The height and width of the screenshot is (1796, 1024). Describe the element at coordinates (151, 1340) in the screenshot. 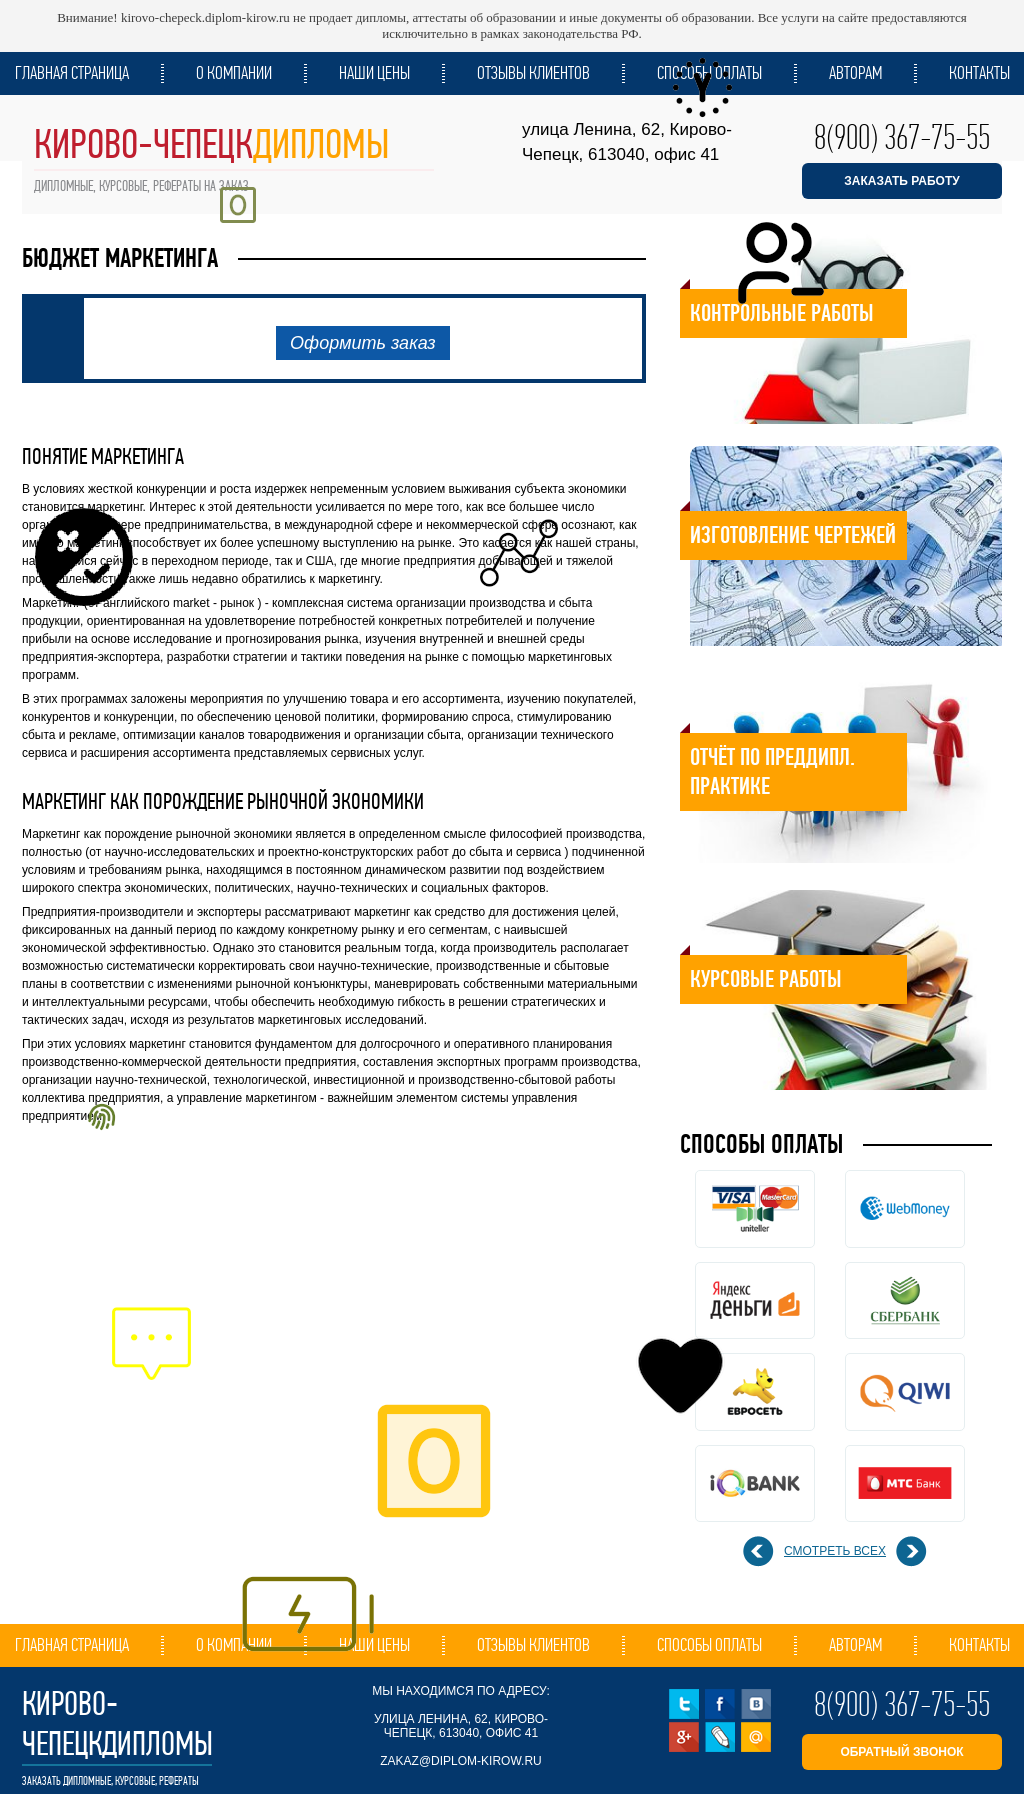

I see `open chat or messaging` at that location.